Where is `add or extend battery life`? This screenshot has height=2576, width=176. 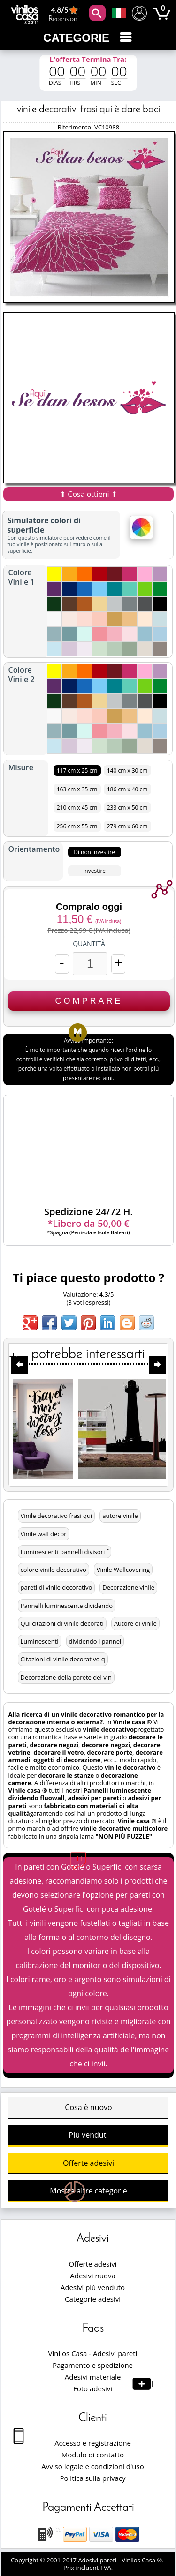
add or extend battery life is located at coordinates (143, 2384).